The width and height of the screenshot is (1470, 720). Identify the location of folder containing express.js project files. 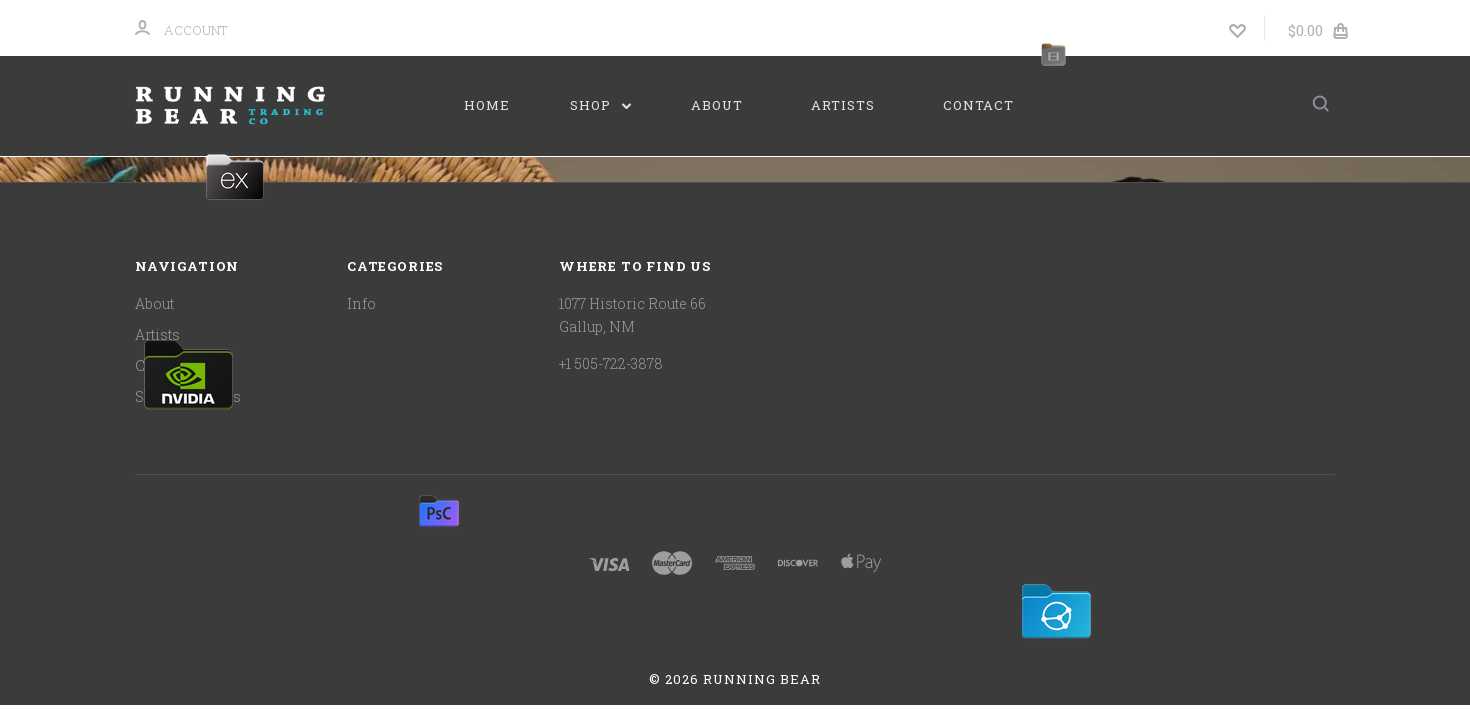
(234, 178).